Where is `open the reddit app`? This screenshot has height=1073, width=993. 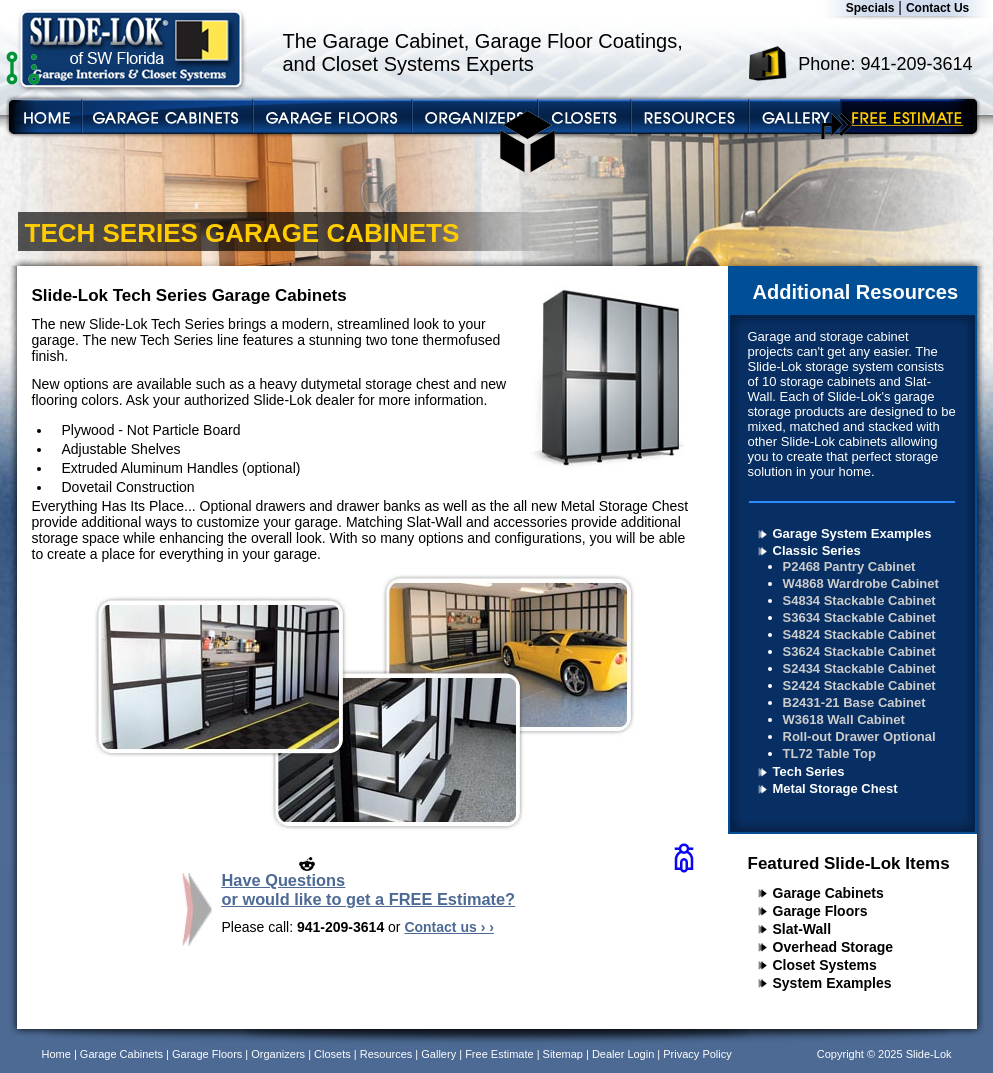 open the reddit app is located at coordinates (307, 864).